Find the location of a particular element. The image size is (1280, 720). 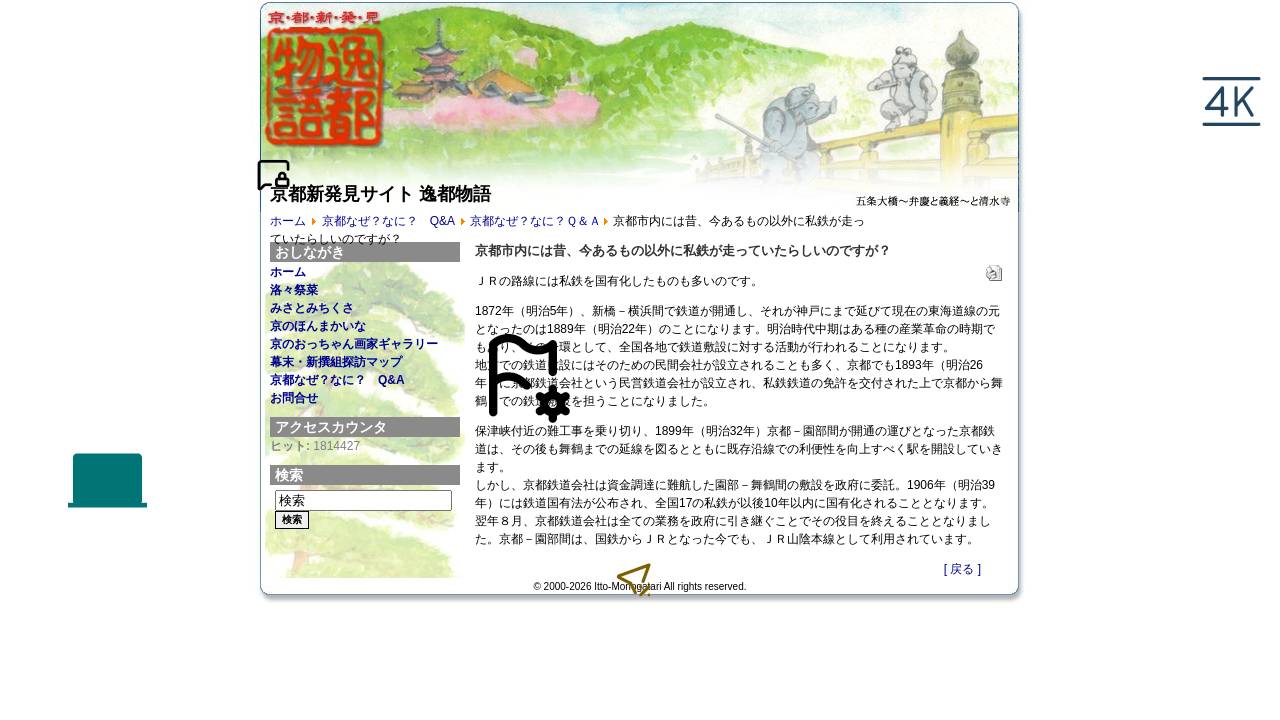

access encrypted or private messages is located at coordinates (273, 174).